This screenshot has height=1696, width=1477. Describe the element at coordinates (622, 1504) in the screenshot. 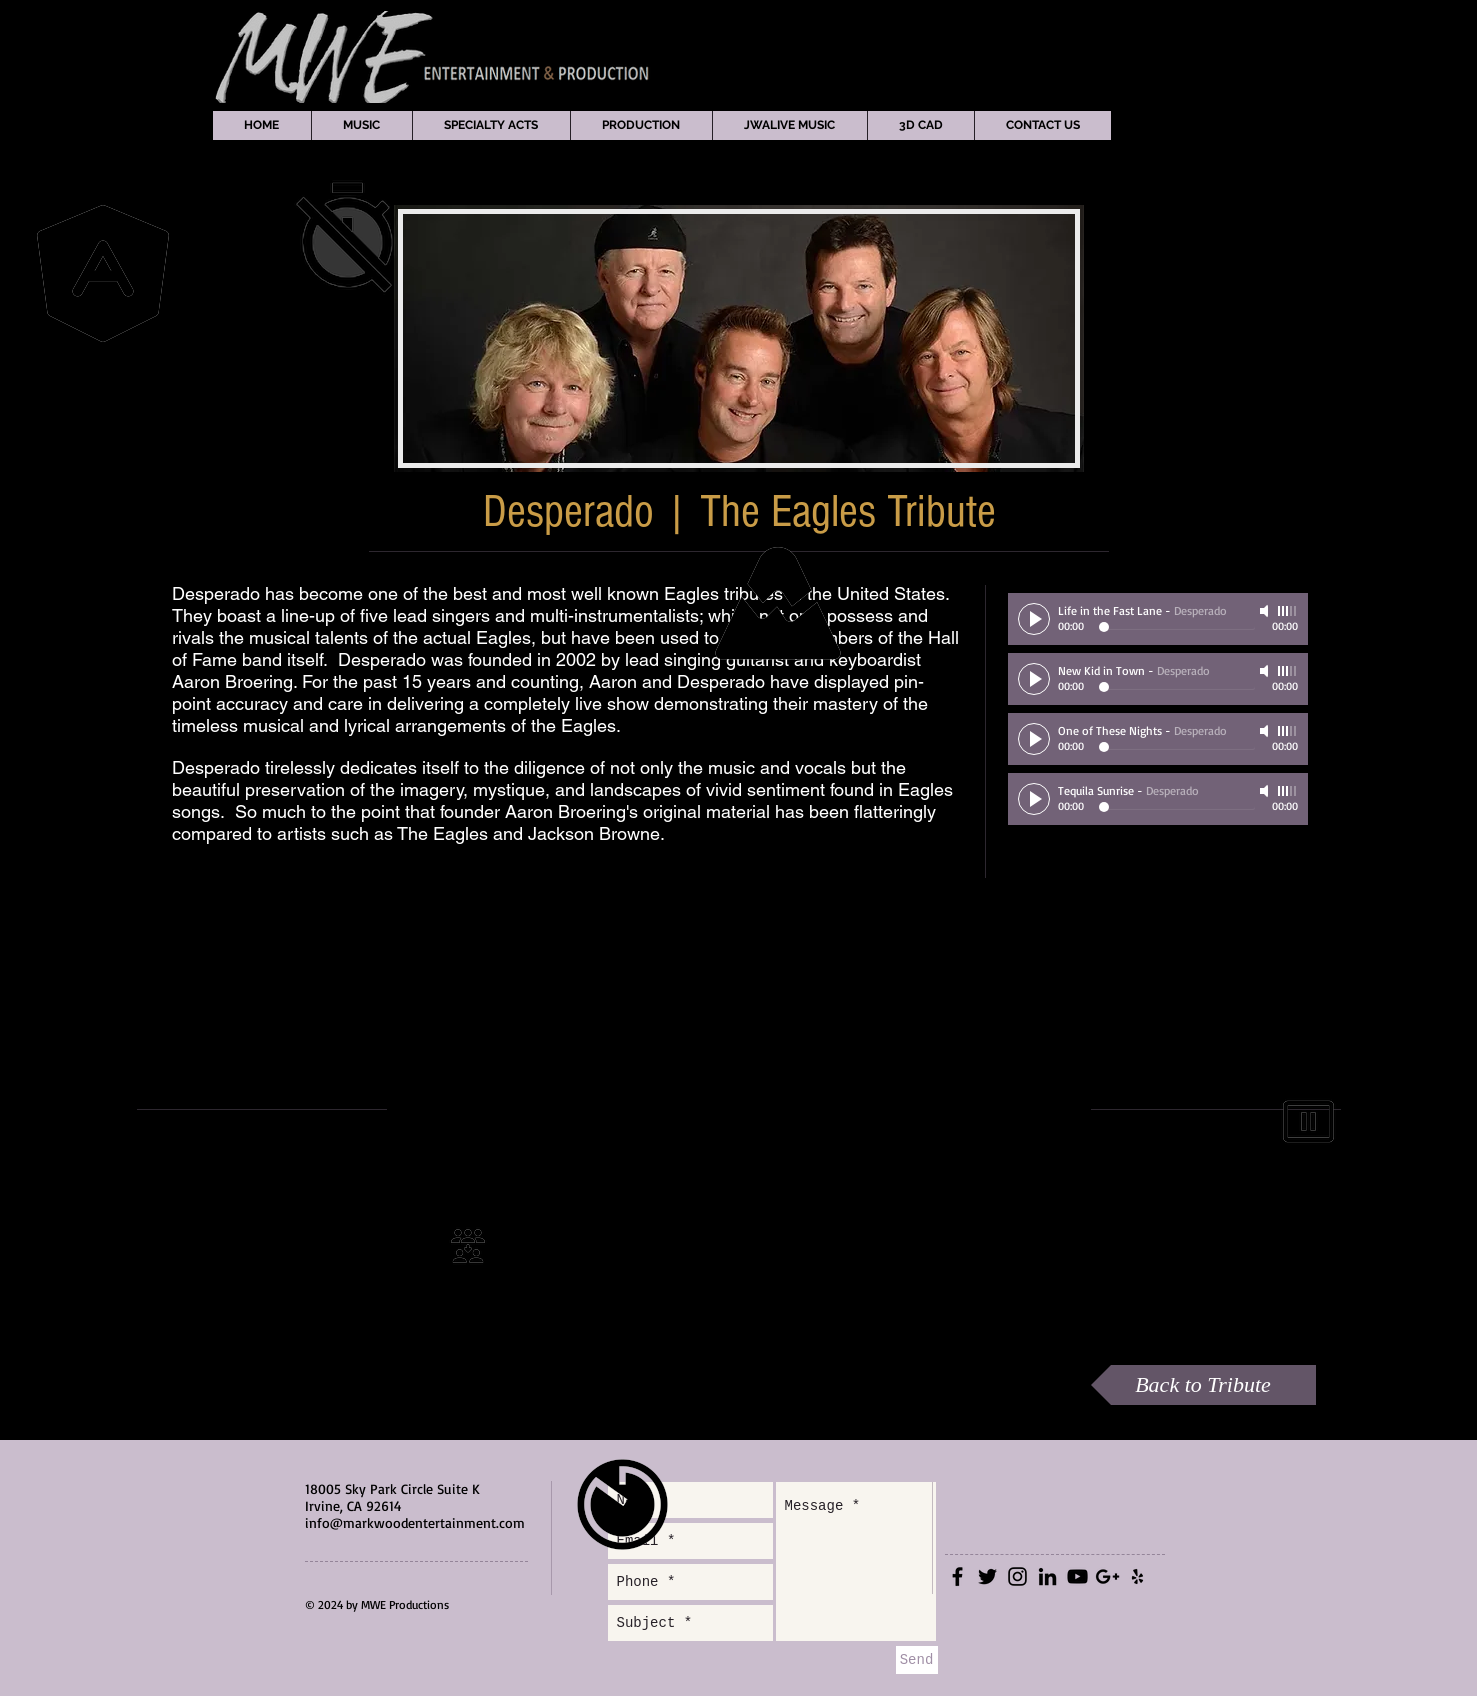

I see `set or view a countdown timer` at that location.